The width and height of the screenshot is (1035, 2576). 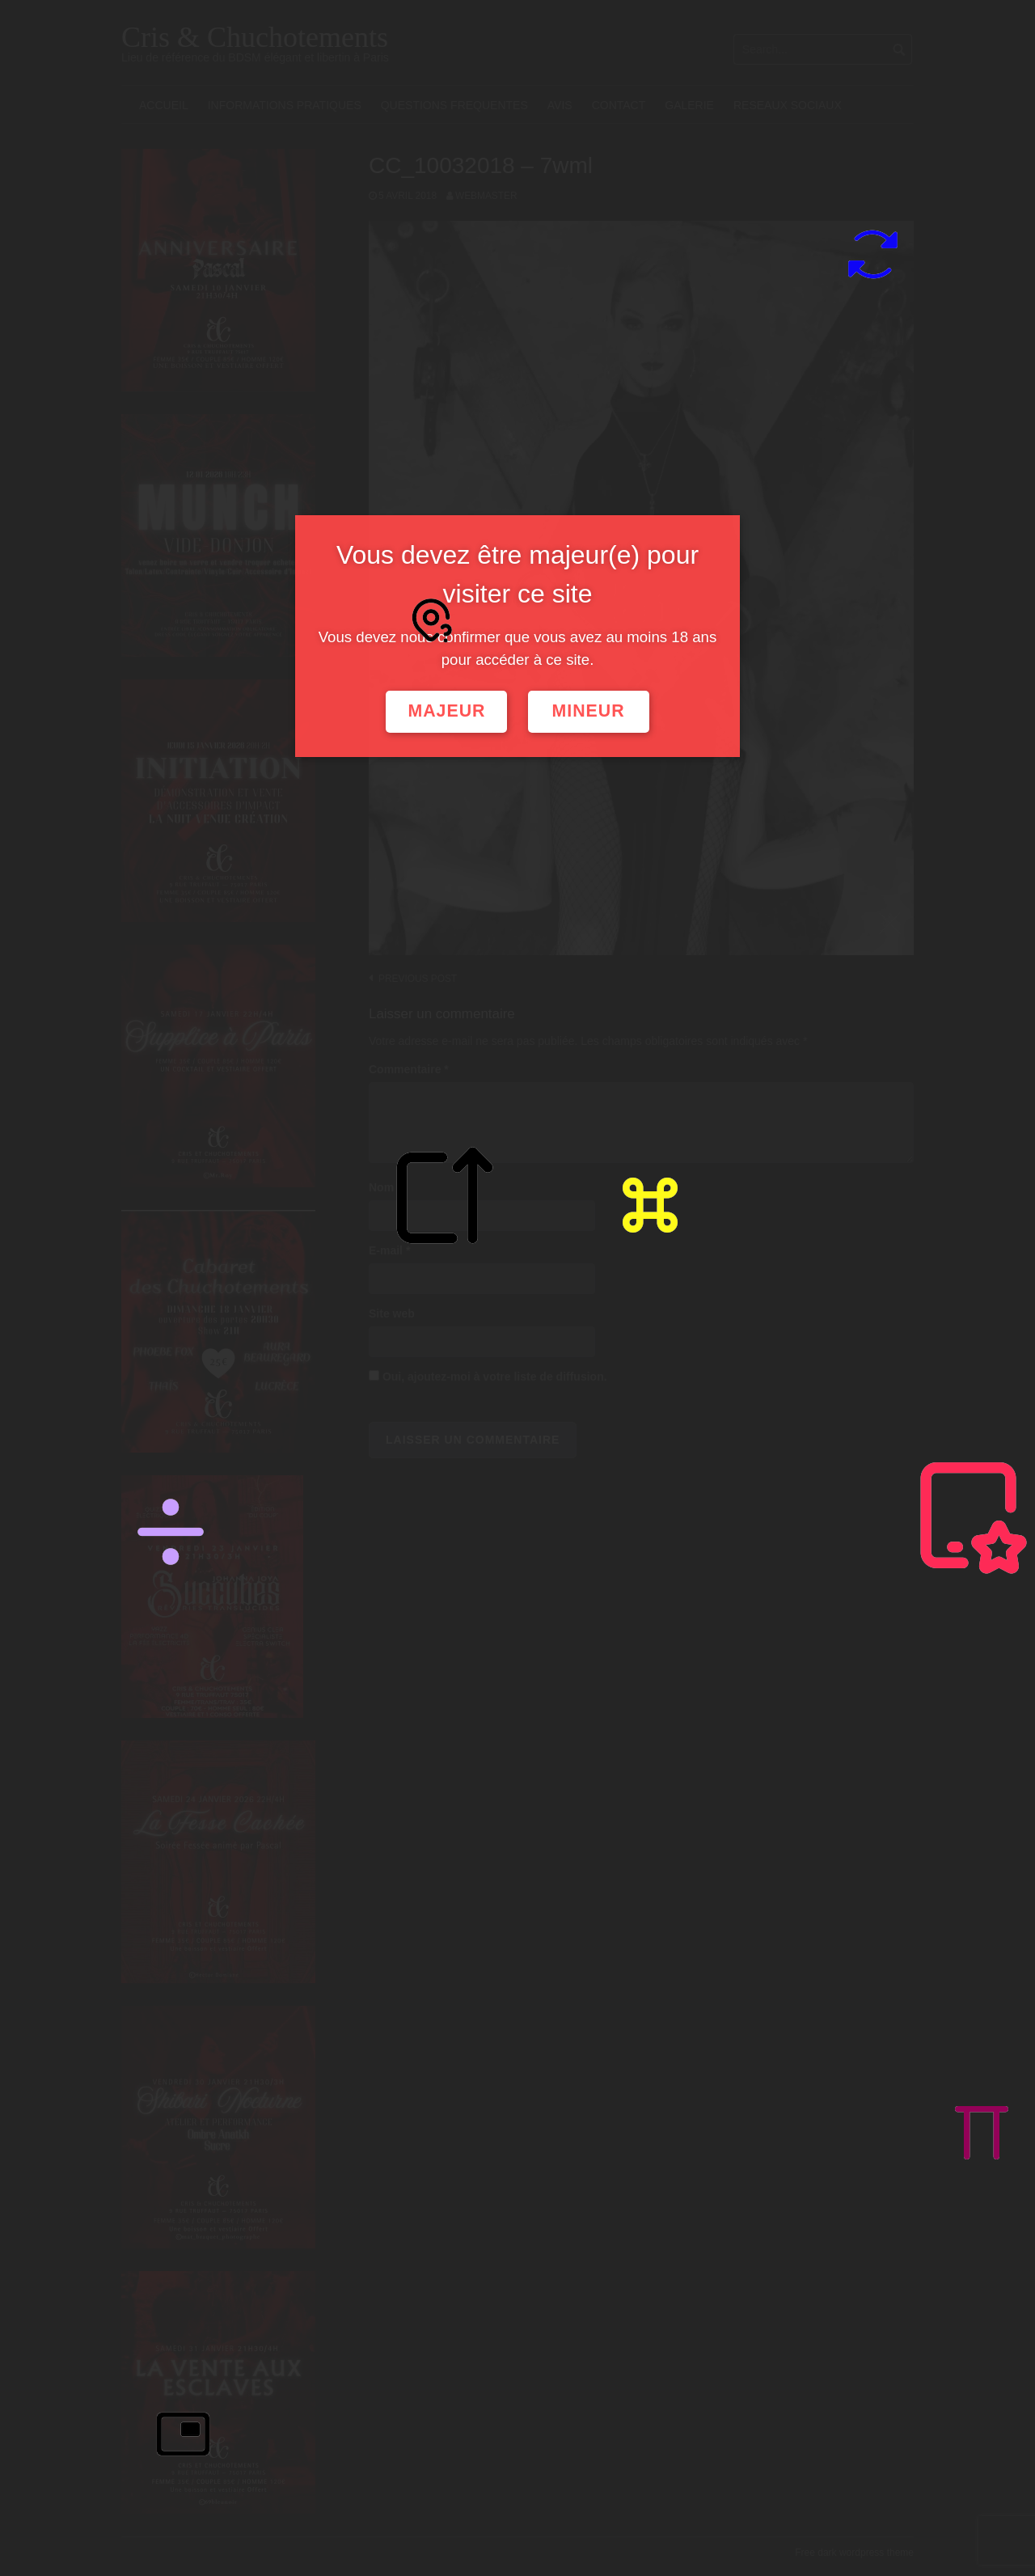 I want to click on auto-fit content to top edge, so click(x=442, y=1198).